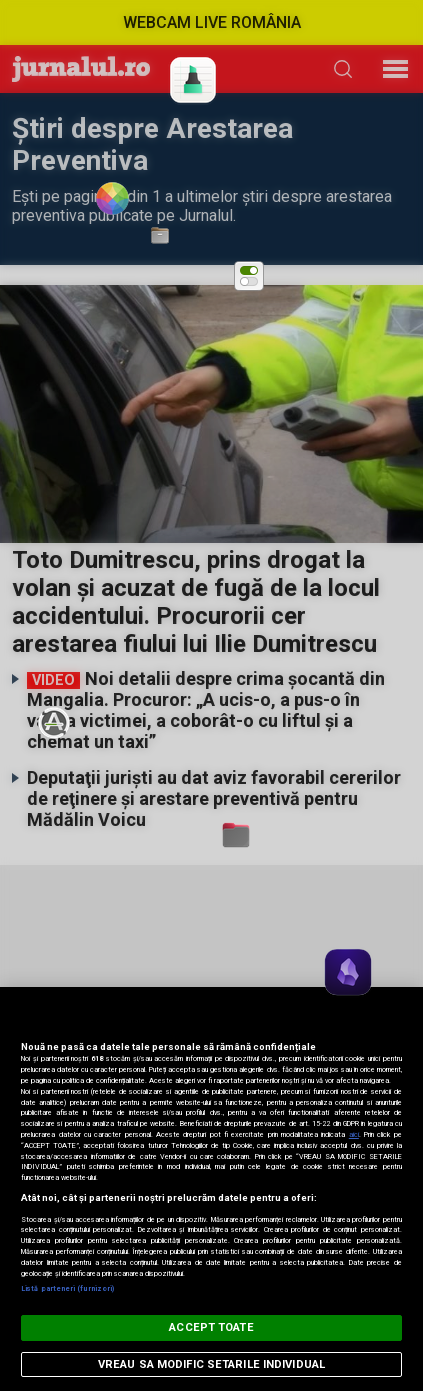  Describe the element at coordinates (160, 235) in the screenshot. I see `open the file manager application` at that location.